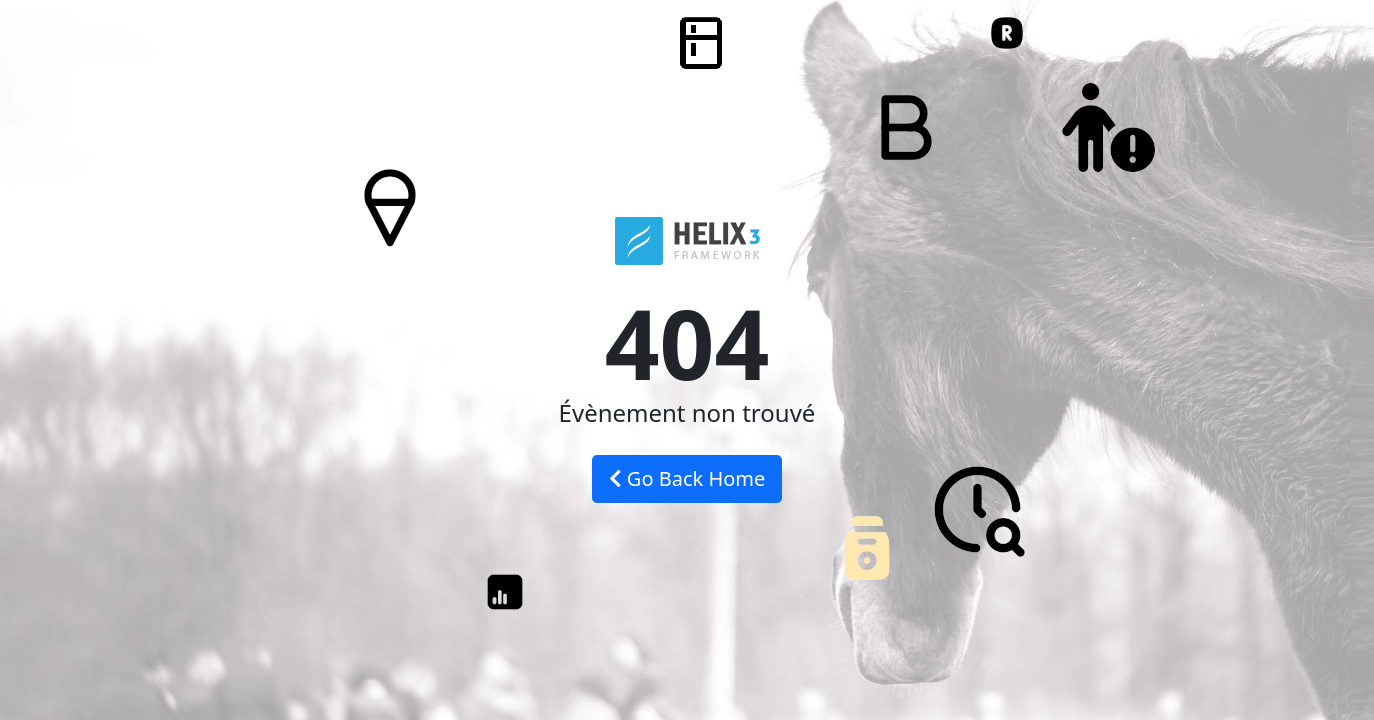  I want to click on access kitchen appliances or settings, so click(701, 43).